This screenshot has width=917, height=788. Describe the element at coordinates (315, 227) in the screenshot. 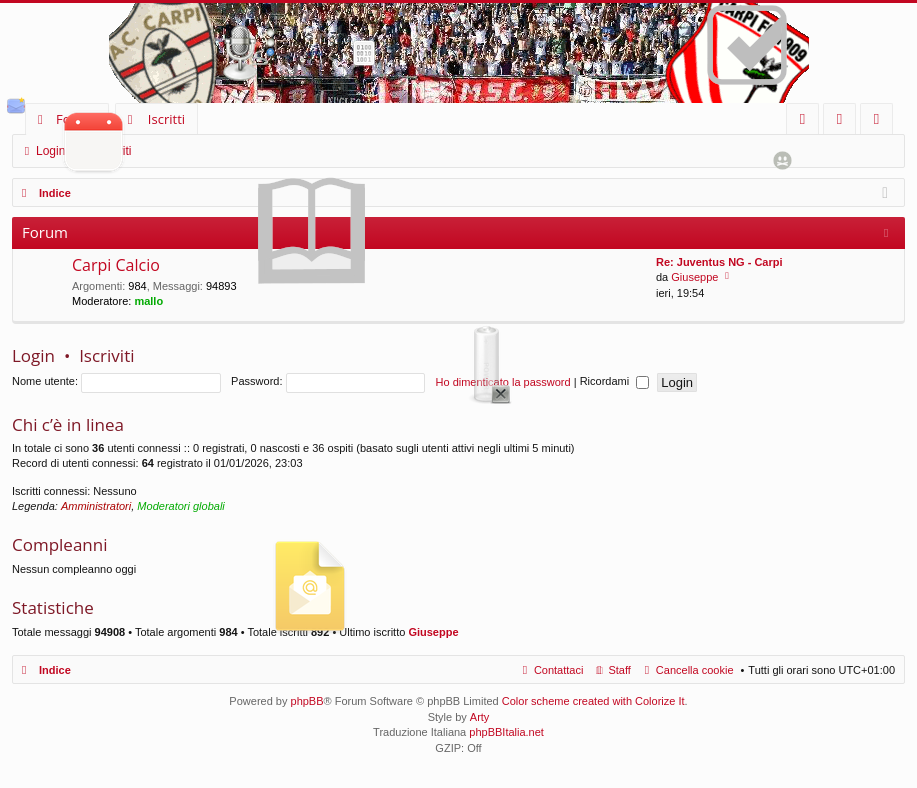

I see `open the dictionary application` at that location.